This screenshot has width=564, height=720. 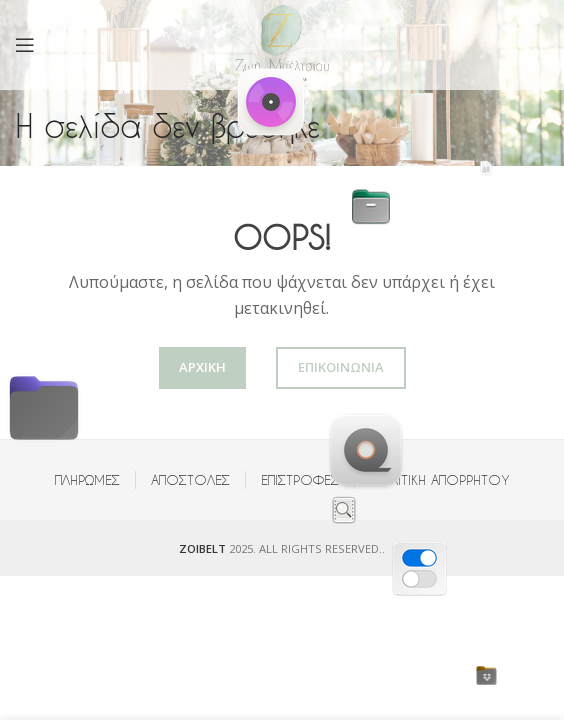 I want to click on open system log viewer, so click(x=344, y=510).